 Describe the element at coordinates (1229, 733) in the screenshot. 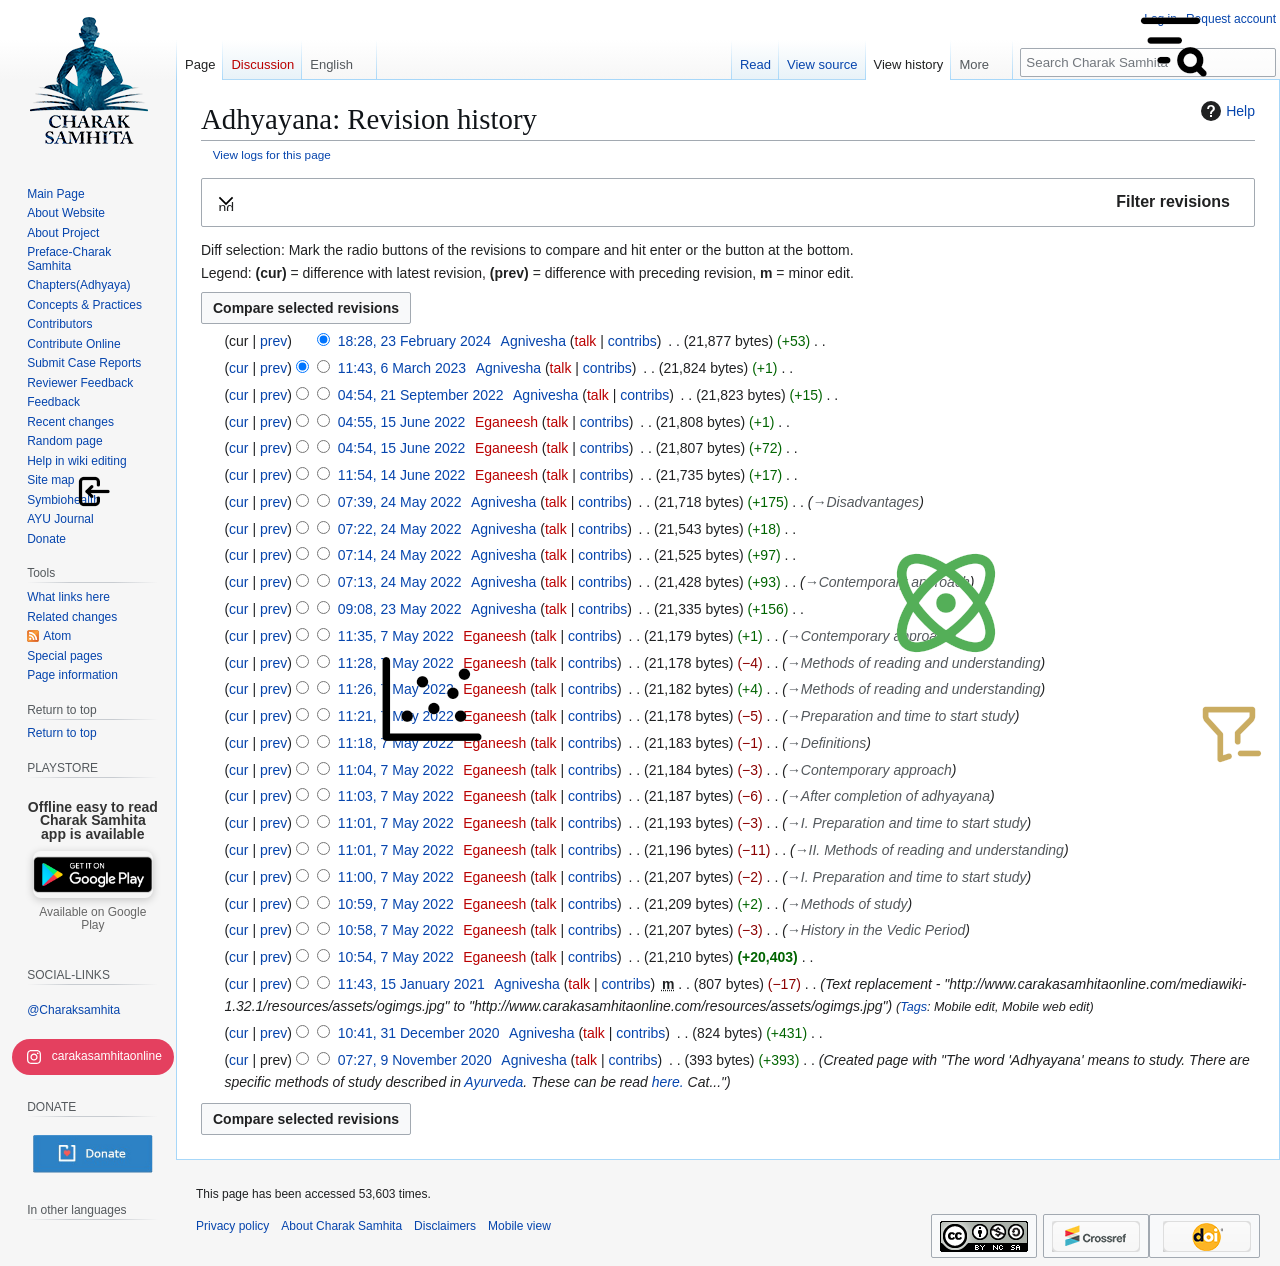

I see `remove a filter from current view` at that location.